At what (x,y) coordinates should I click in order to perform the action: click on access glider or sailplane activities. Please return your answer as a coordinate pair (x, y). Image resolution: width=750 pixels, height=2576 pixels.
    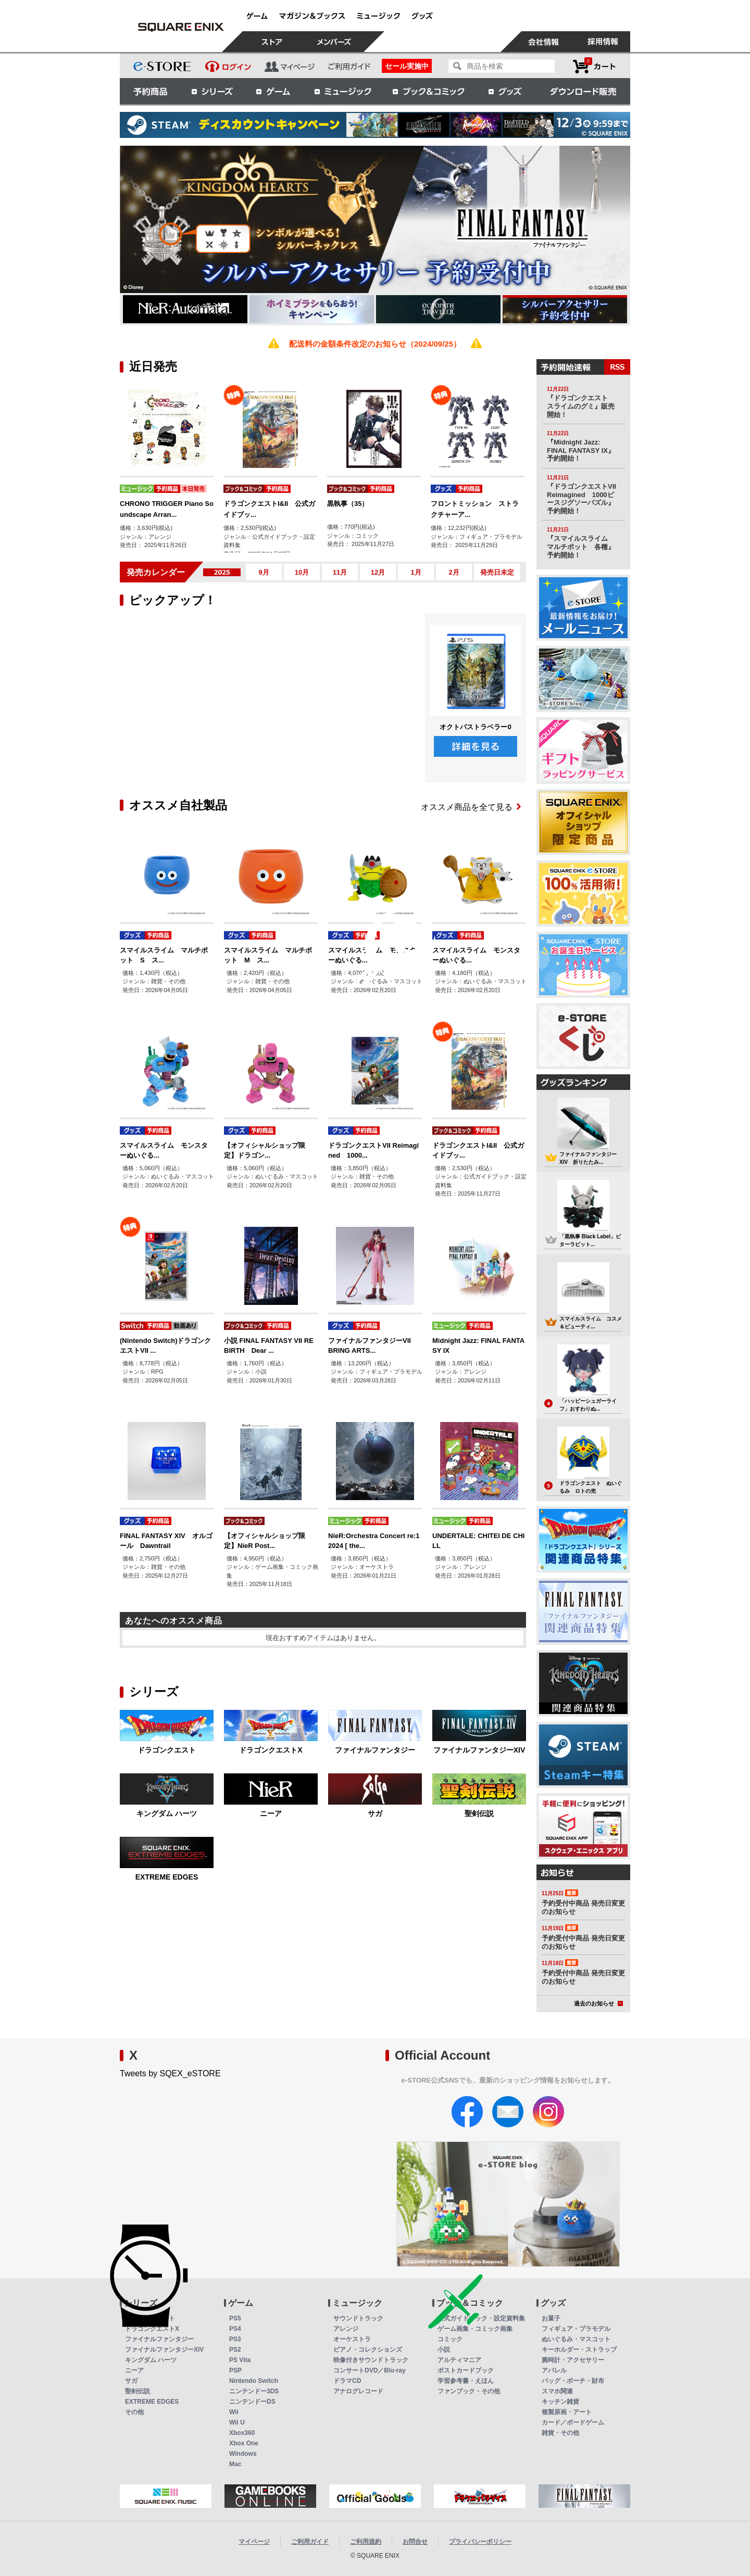
    Looking at the image, I should click on (455, 2301).